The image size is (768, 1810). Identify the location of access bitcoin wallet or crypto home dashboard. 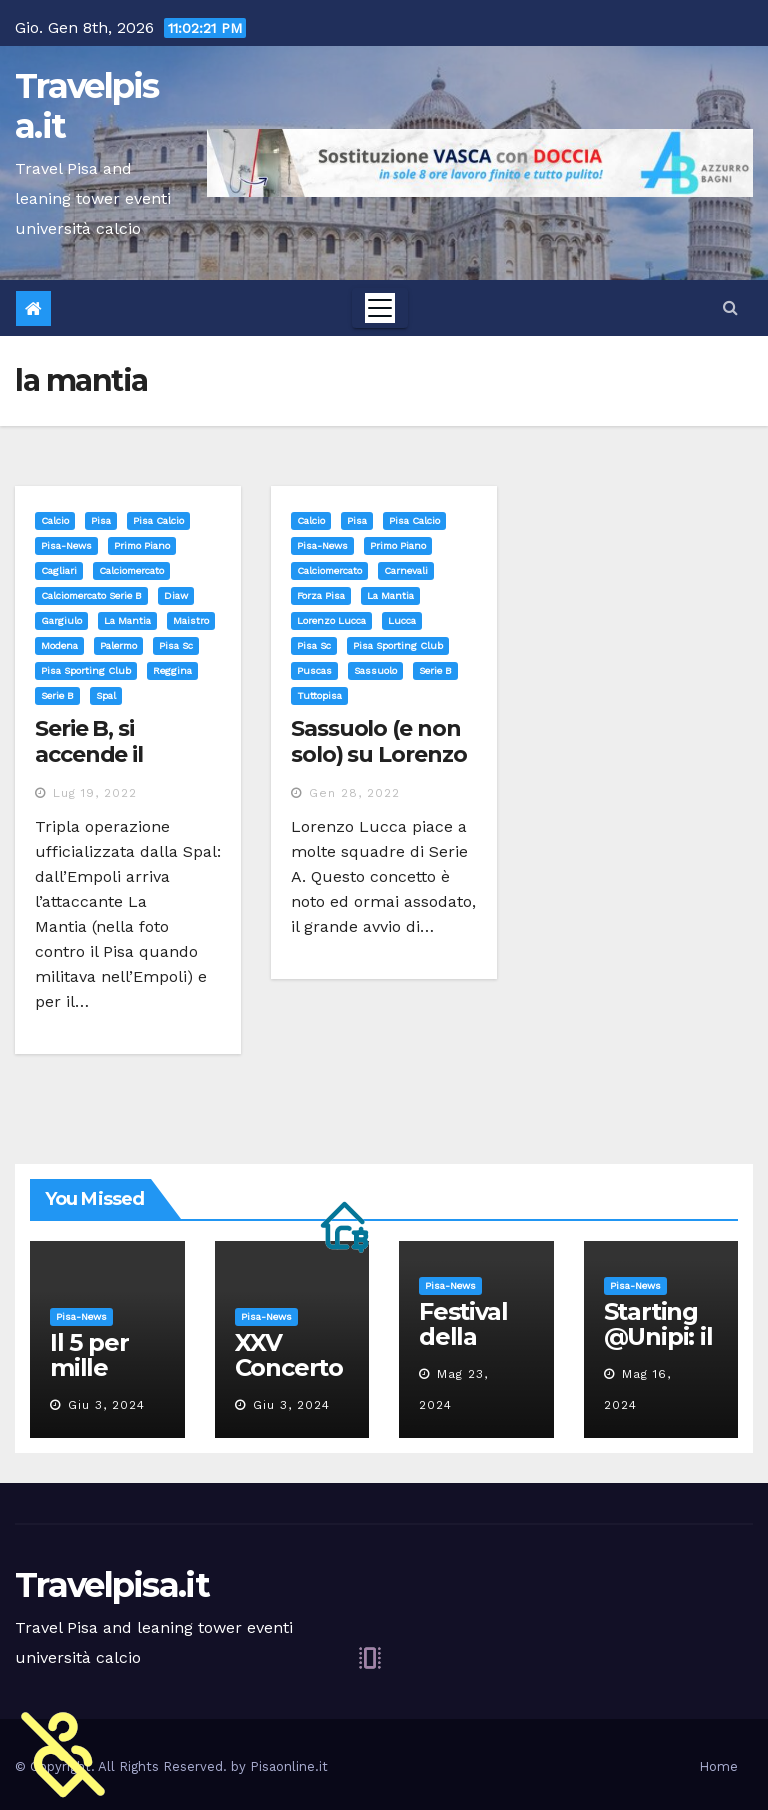
(344, 1225).